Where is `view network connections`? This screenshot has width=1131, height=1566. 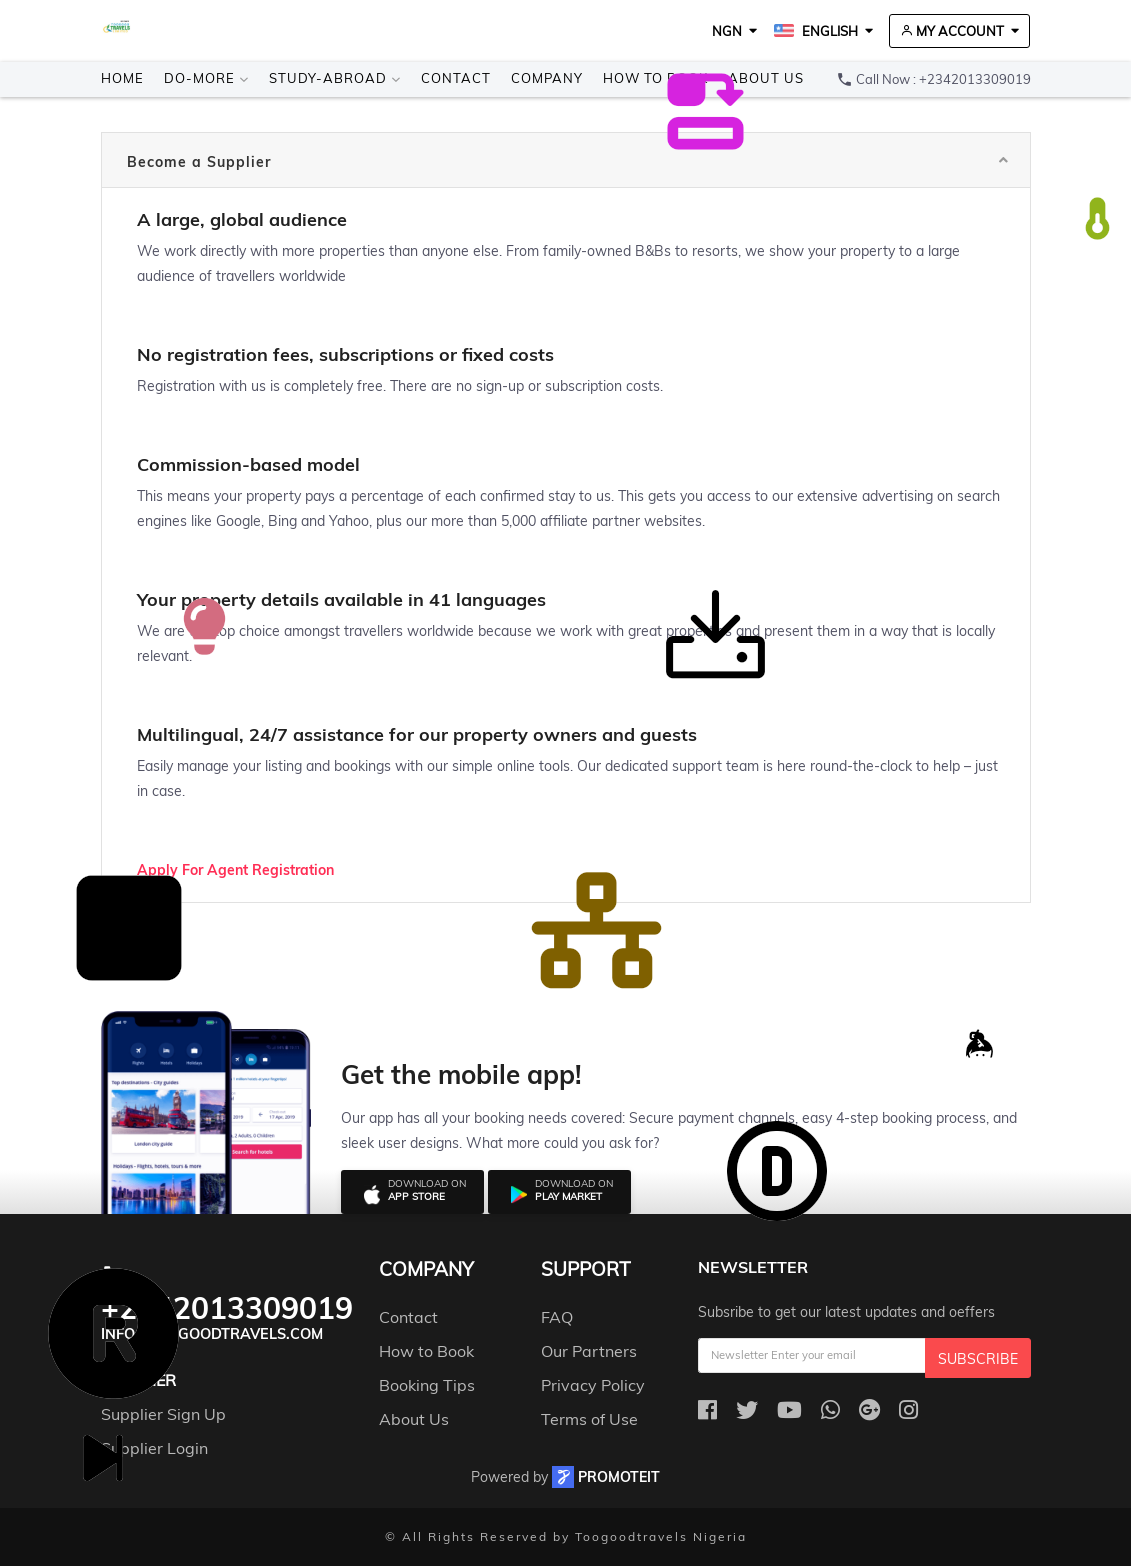
view network connections is located at coordinates (596, 932).